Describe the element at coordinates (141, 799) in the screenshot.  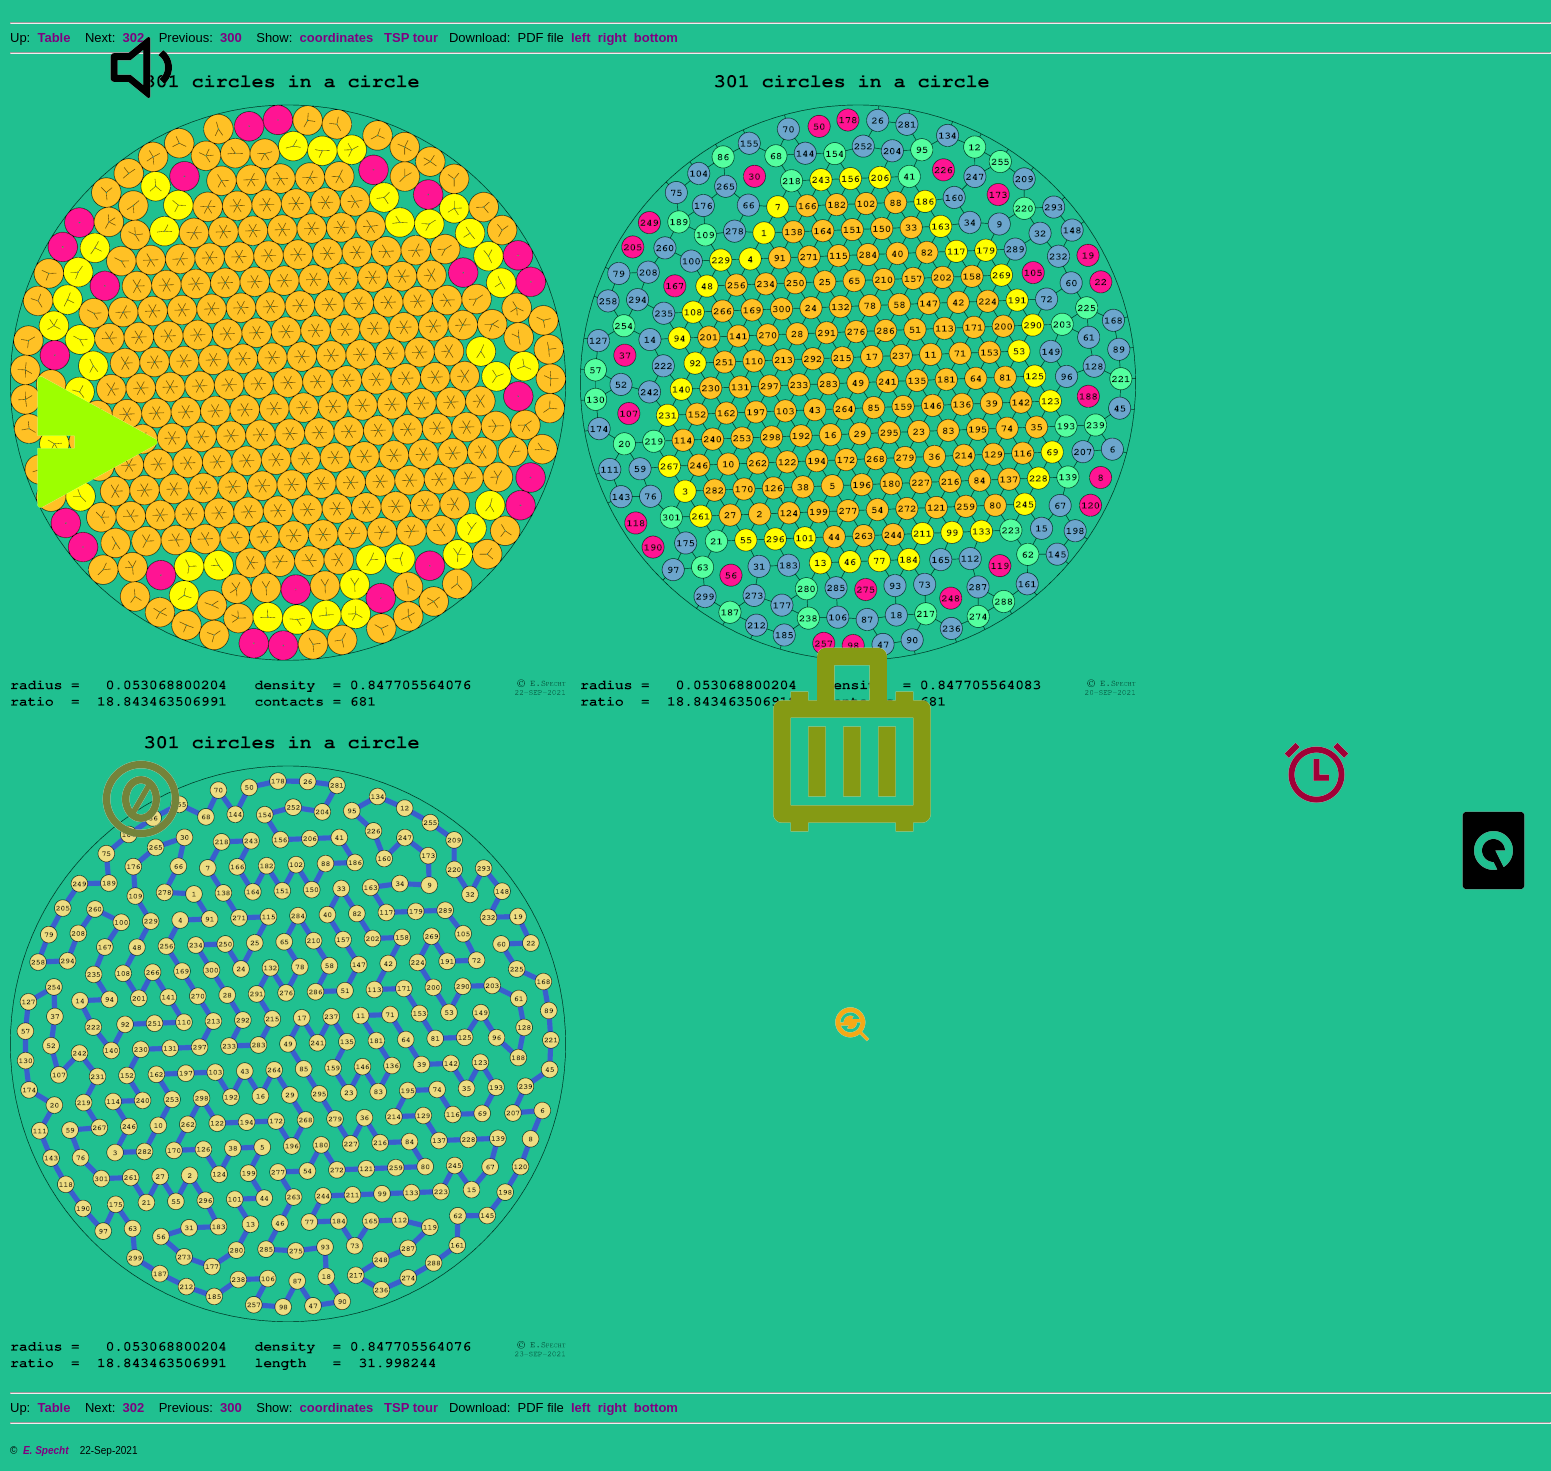
I see `indicates content is in the public domain (CC0 license)` at that location.